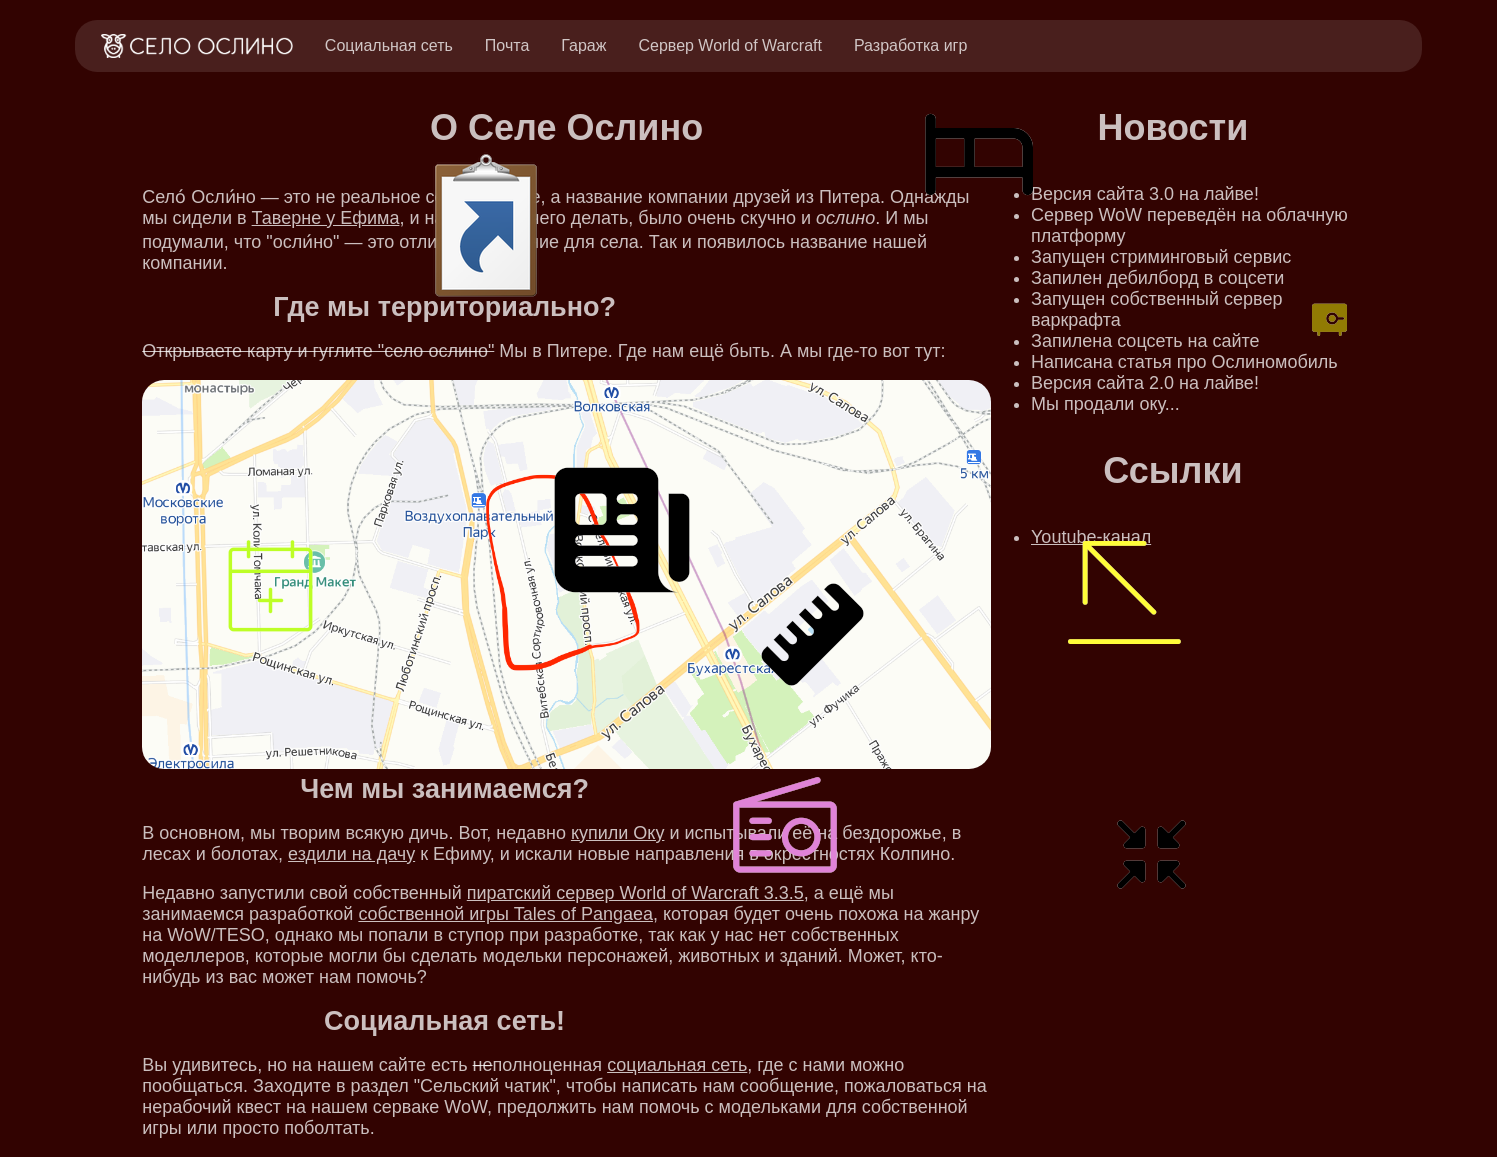 The image size is (1497, 1157). I want to click on exit fullscreen mode, so click(1151, 854).